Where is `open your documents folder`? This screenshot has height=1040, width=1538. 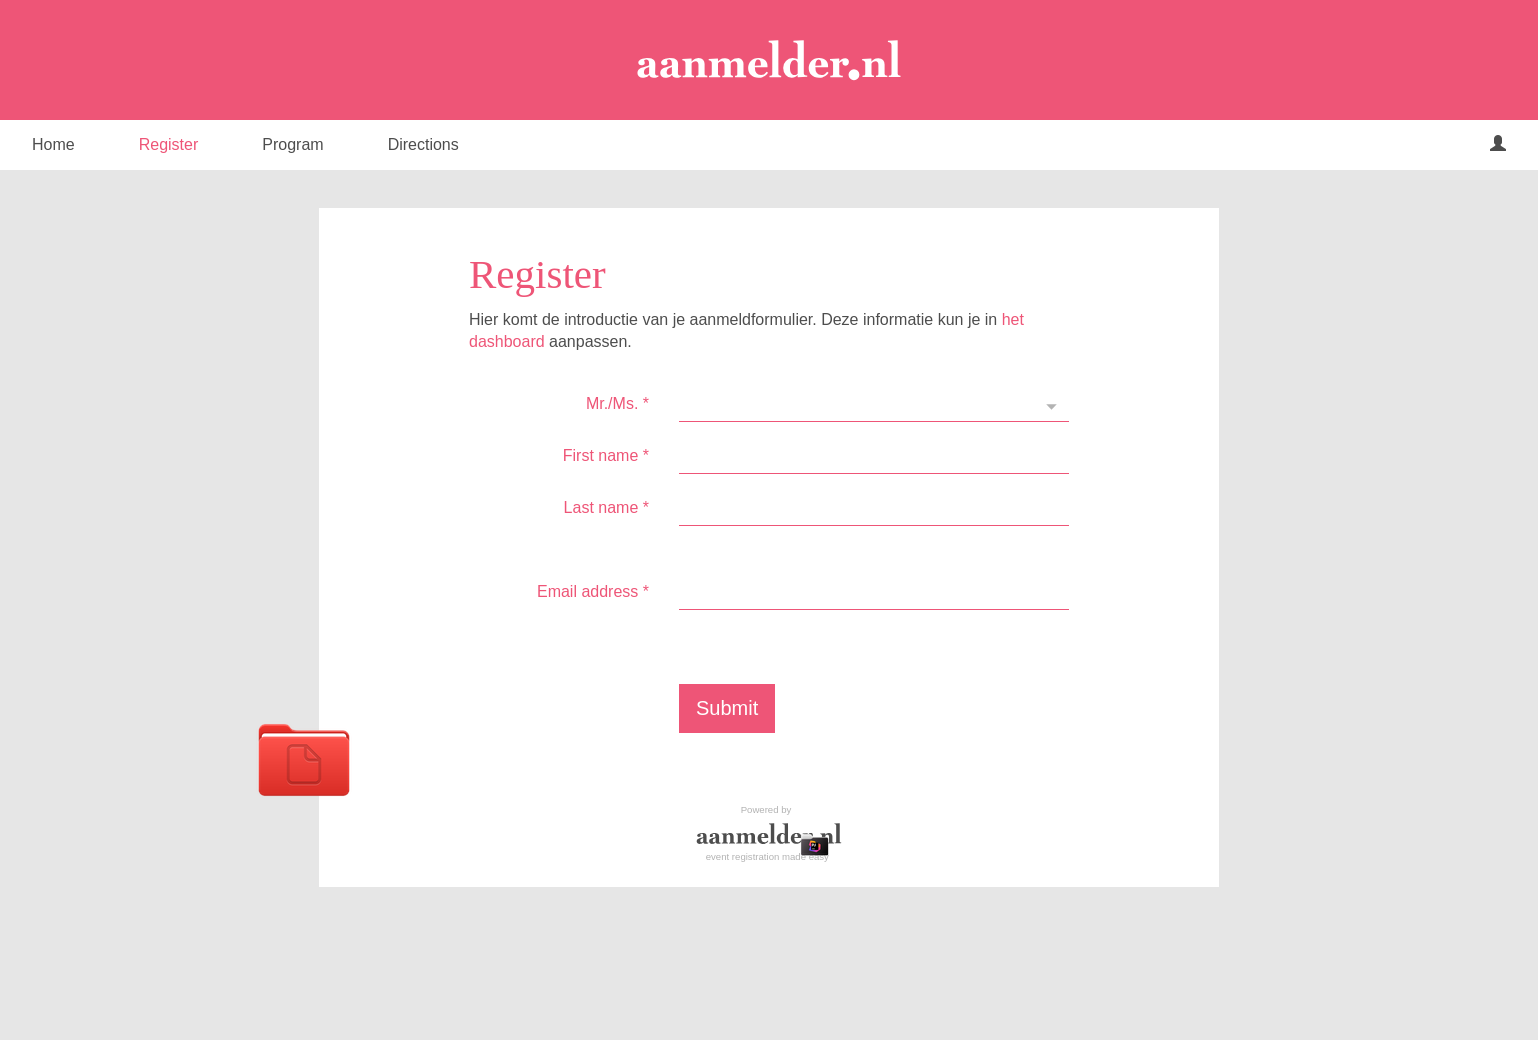
open your documents folder is located at coordinates (304, 760).